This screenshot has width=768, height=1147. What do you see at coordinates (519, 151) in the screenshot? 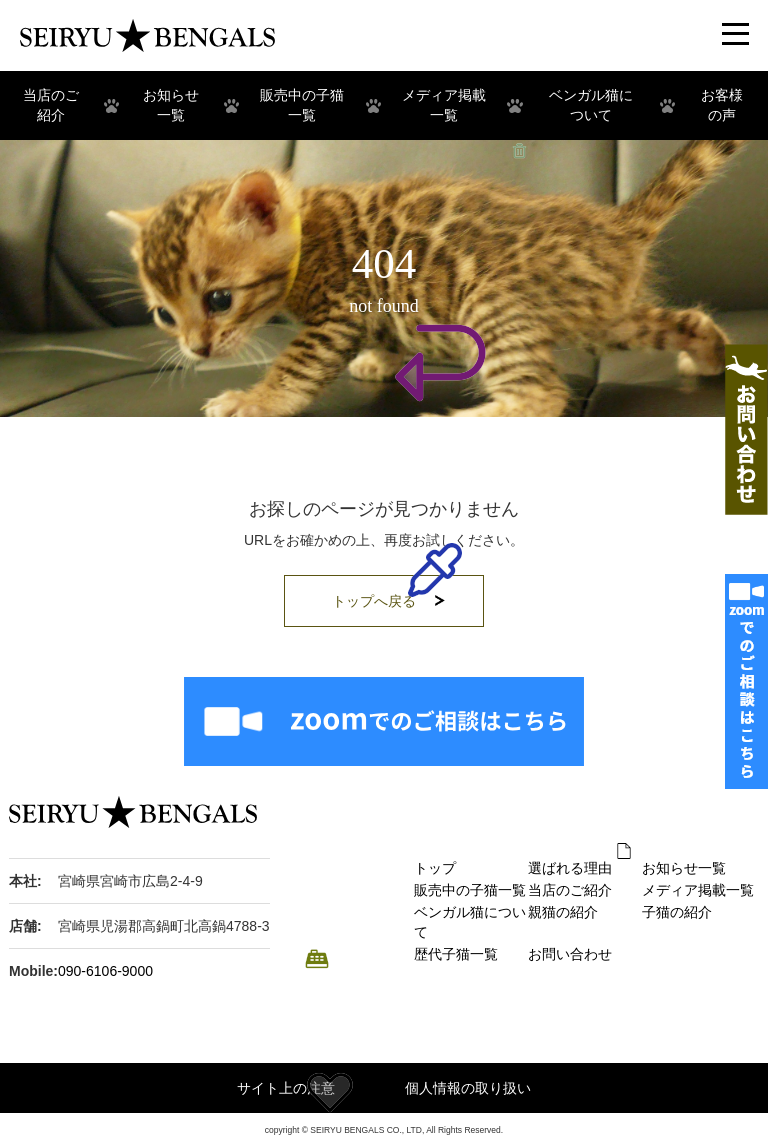
I see `delete selected item` at bounding box center [519, 151].